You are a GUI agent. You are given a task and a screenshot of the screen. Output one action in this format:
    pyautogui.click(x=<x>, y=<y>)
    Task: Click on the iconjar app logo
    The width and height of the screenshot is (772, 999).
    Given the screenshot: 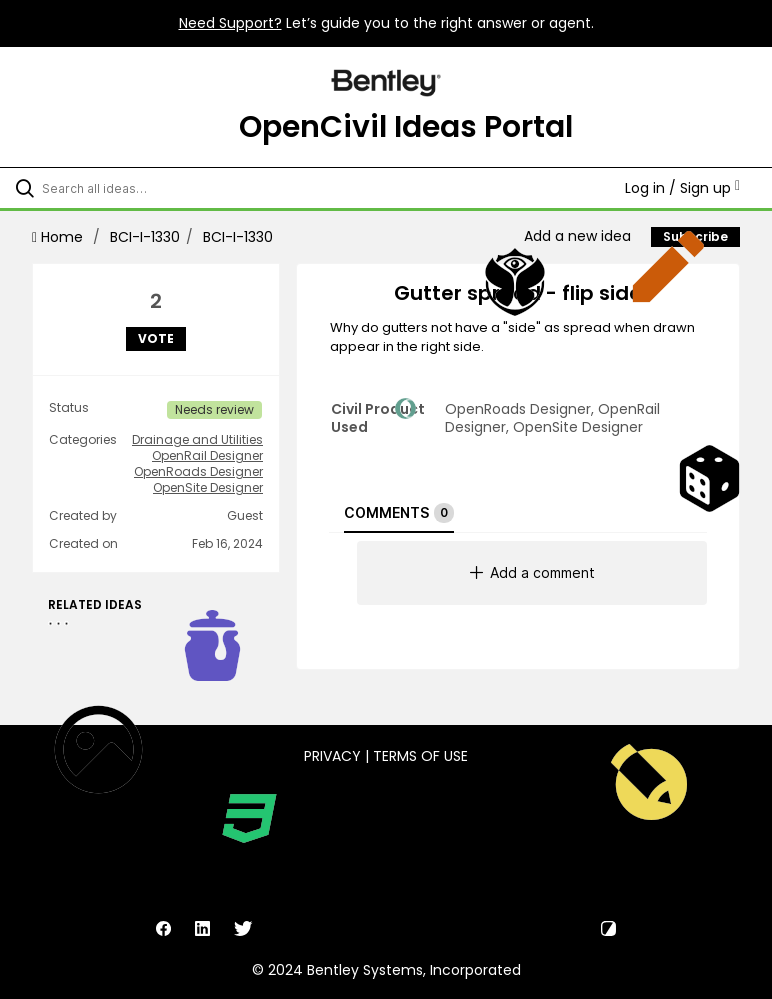 What is the action you would take?
    pyautogui.click(x=212, y=645)
    